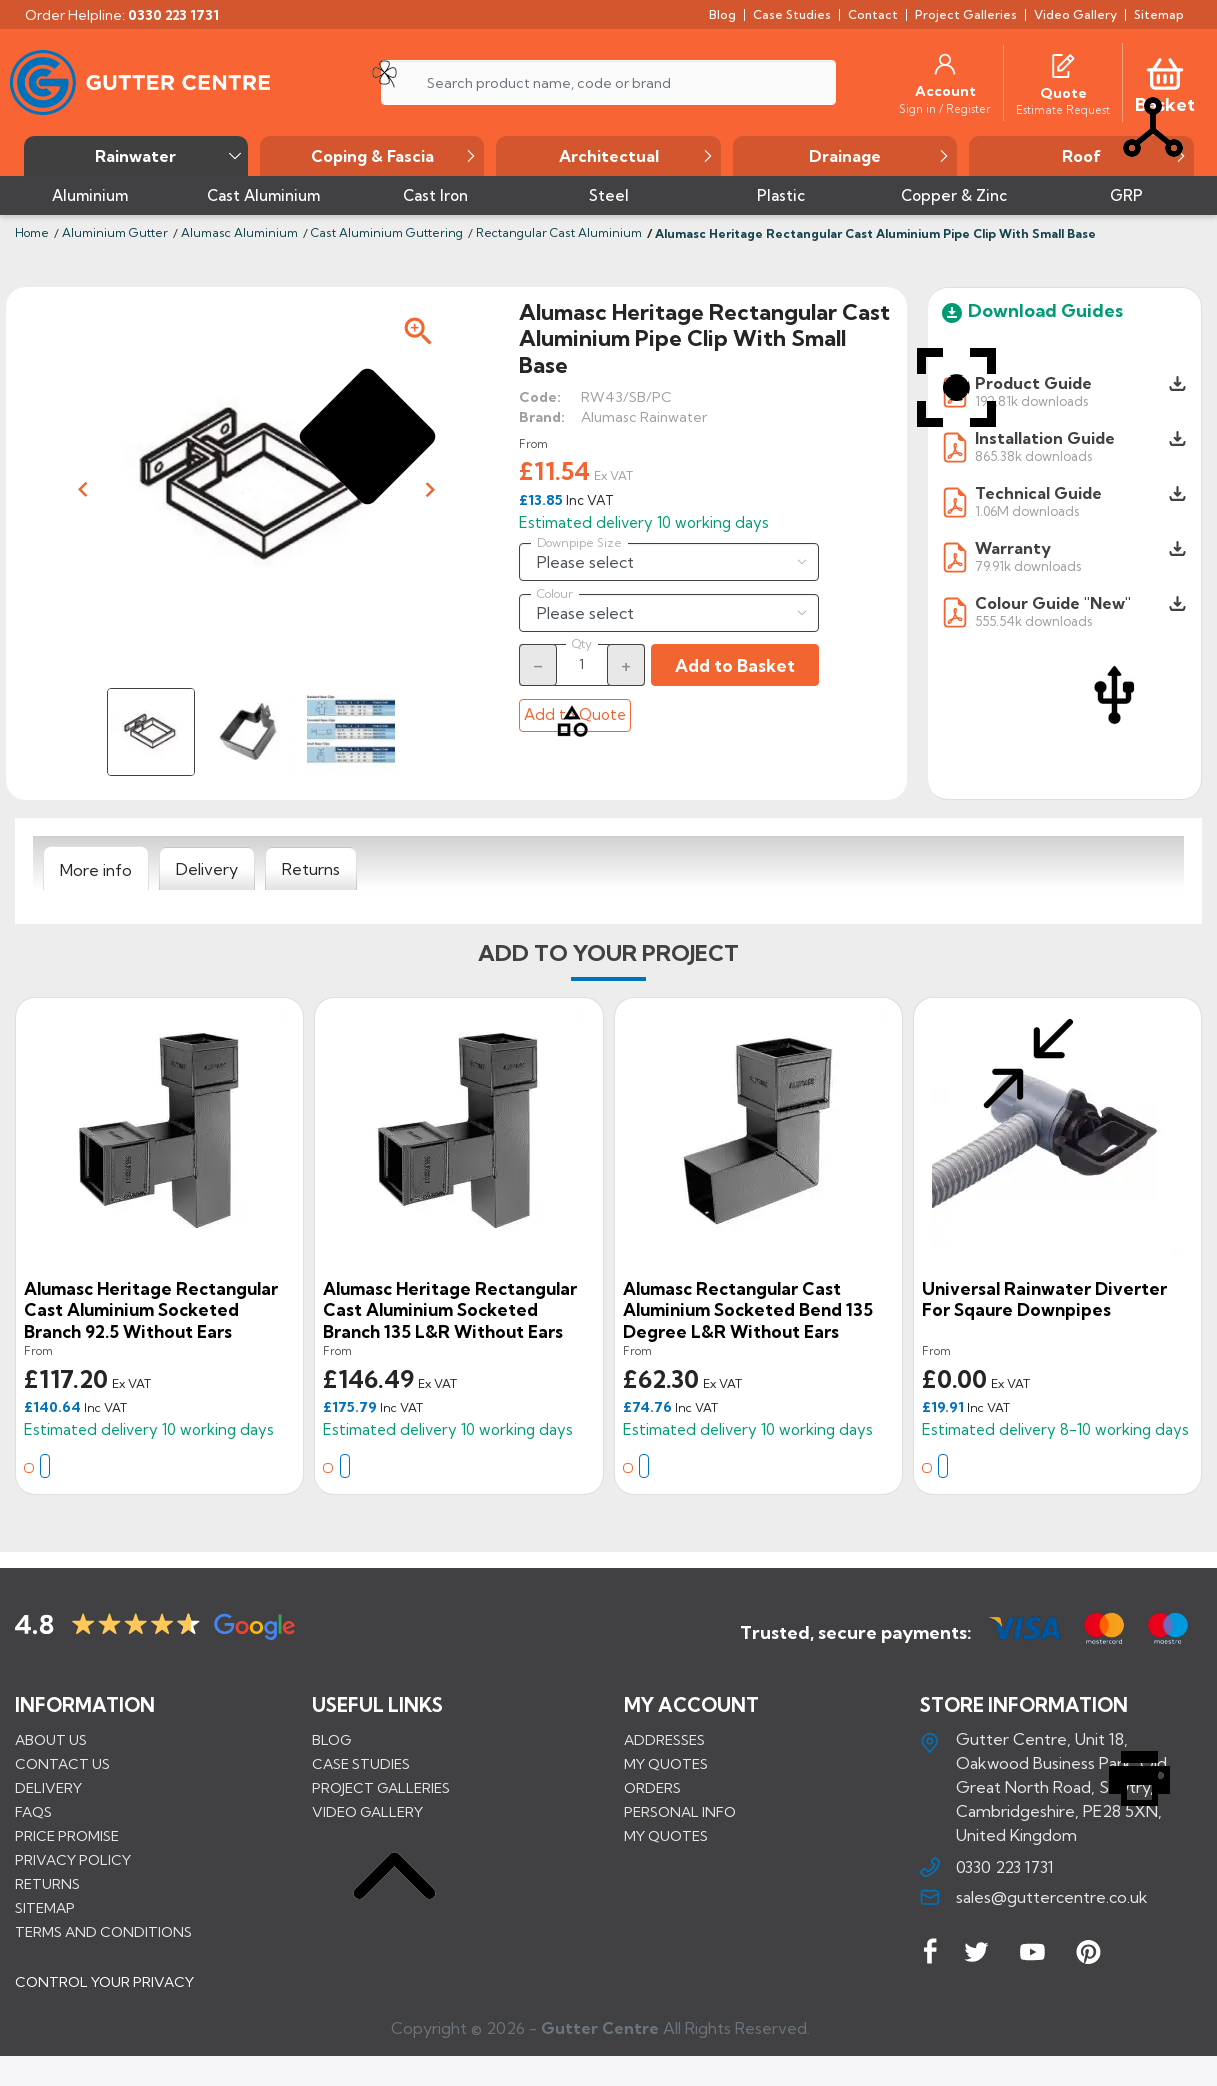 The image size is (1217, 2086). Describe the element at coordinates (1139, 1778) in the screenshot. I see `print this document` at that location.